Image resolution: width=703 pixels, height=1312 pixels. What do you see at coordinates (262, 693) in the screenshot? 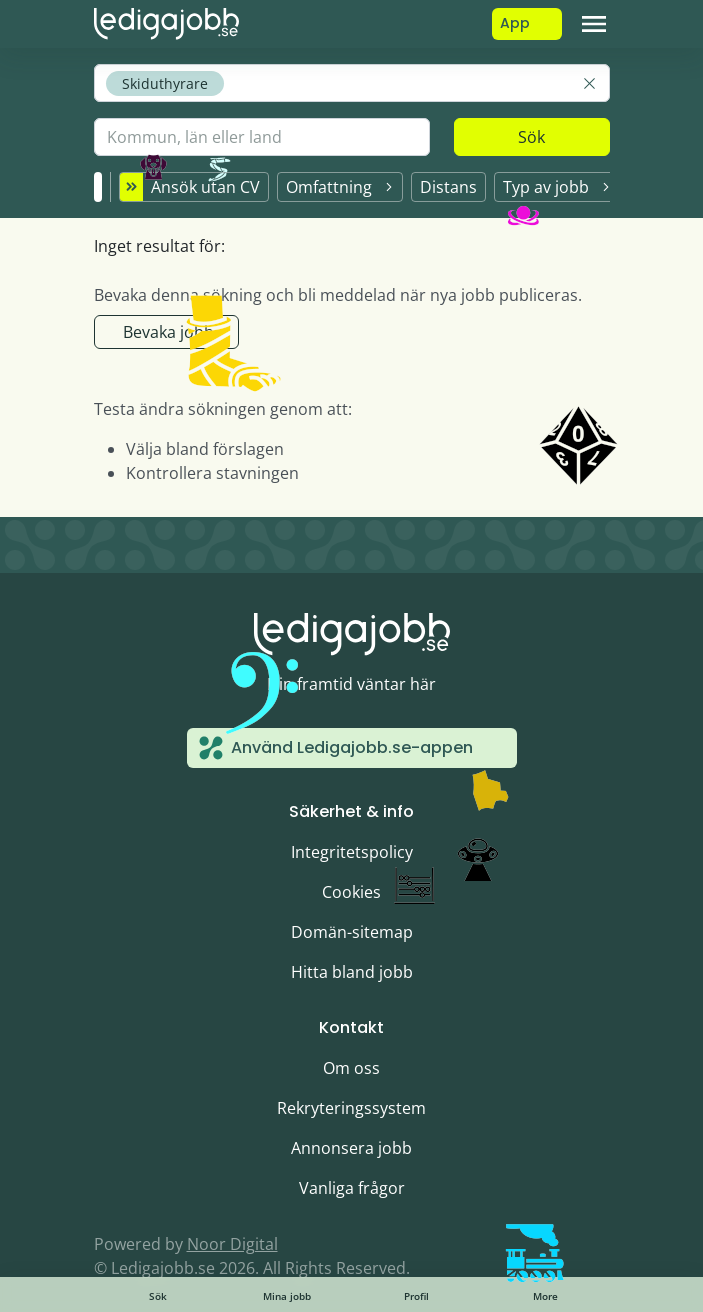
I see `indicates bass clef or low-range musical notation` at bounding box center [262, 693].